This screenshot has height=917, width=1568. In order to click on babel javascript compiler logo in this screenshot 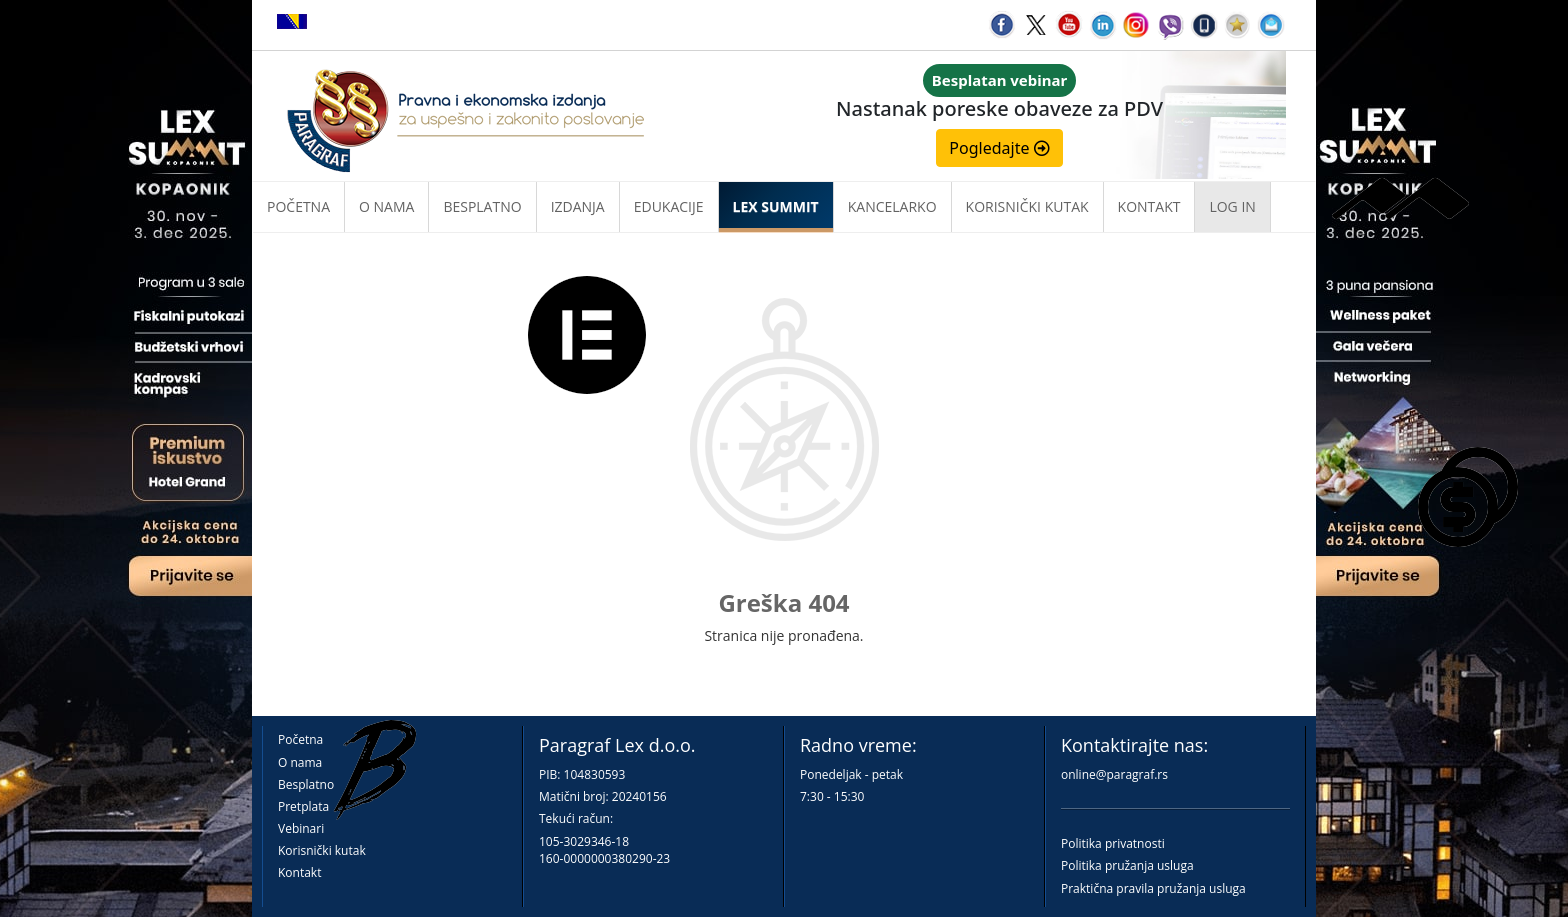, I will do `click(375, 770)`.